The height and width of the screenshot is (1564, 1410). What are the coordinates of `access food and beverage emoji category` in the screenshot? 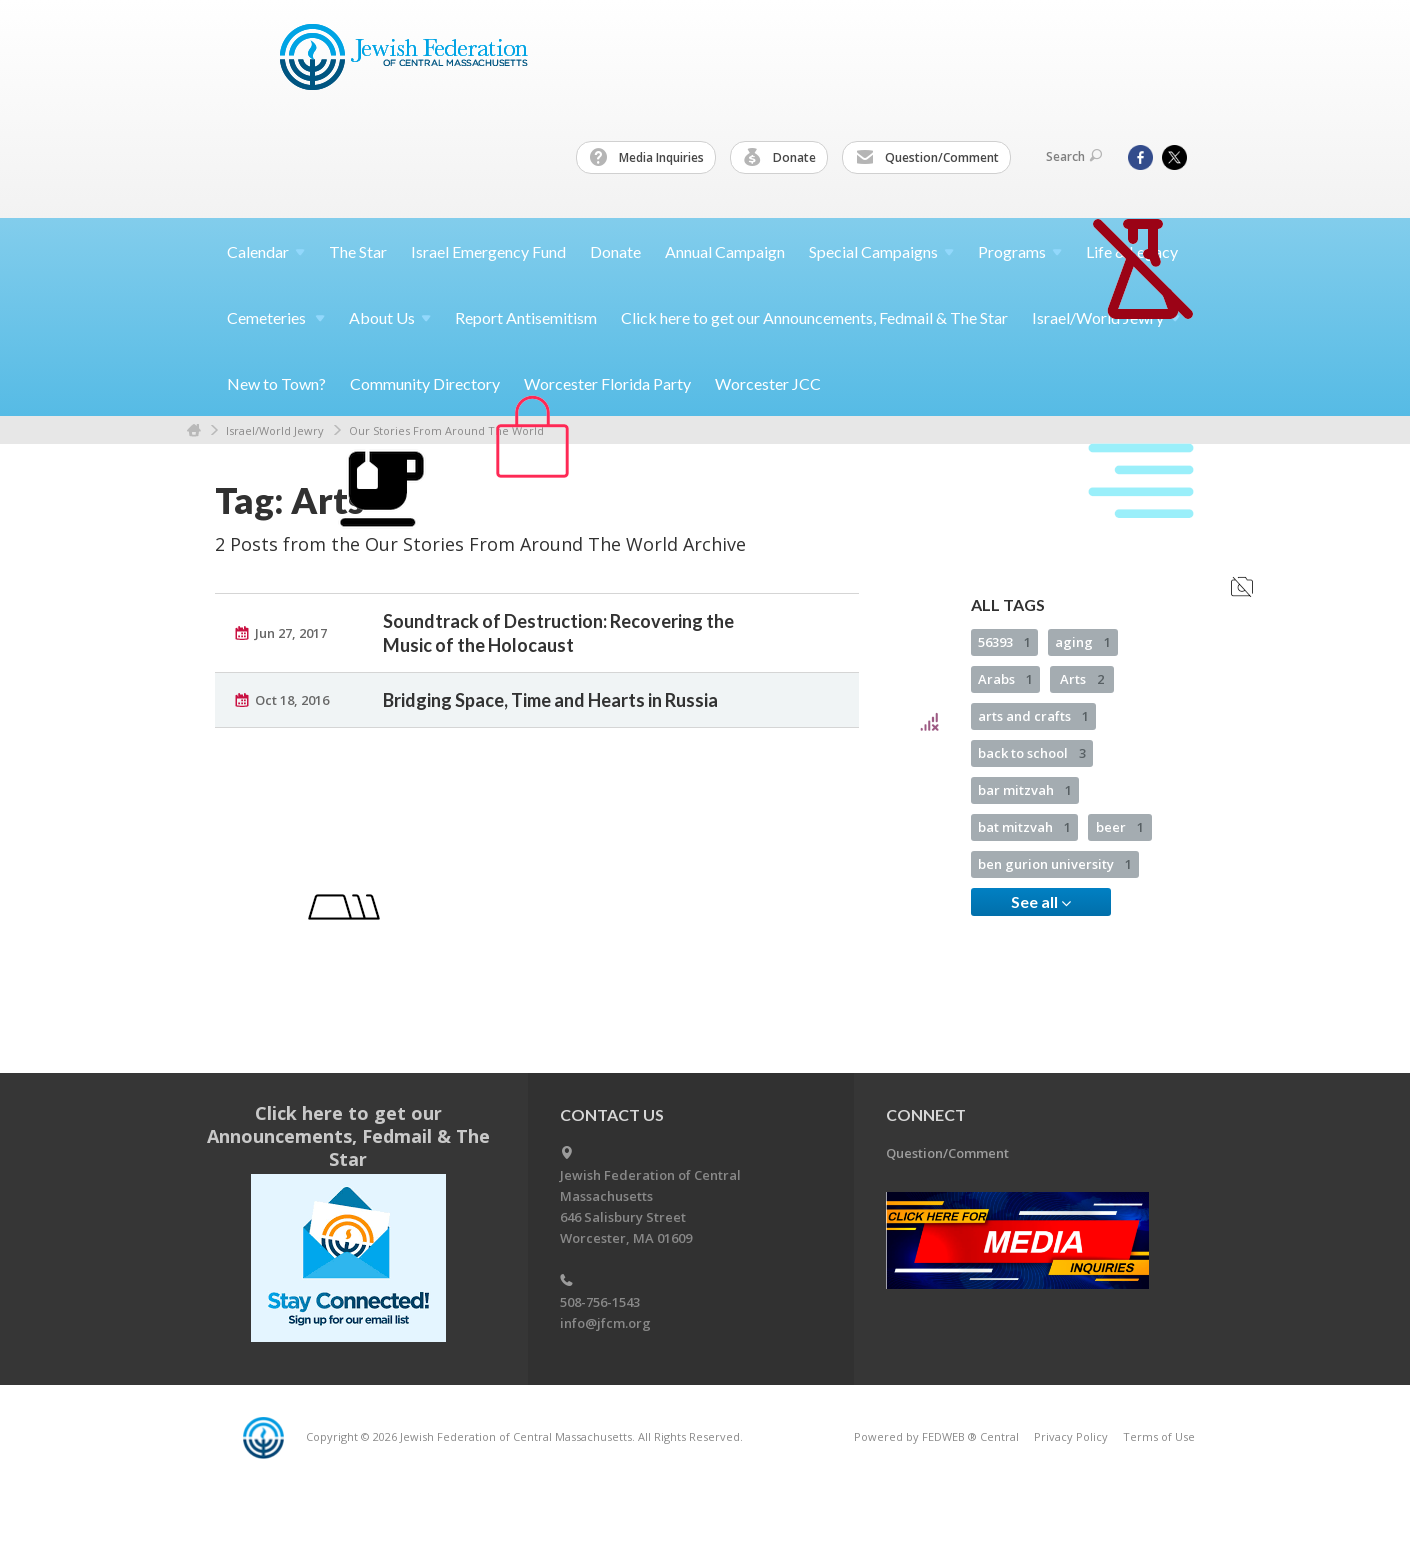 It's located at (382, 489).